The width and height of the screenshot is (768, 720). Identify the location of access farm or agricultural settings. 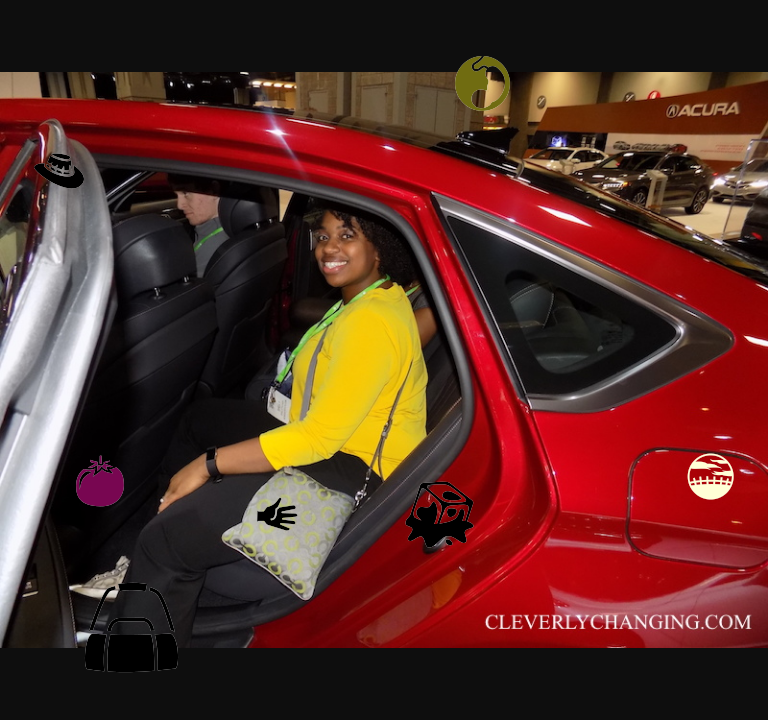
(710, 476).